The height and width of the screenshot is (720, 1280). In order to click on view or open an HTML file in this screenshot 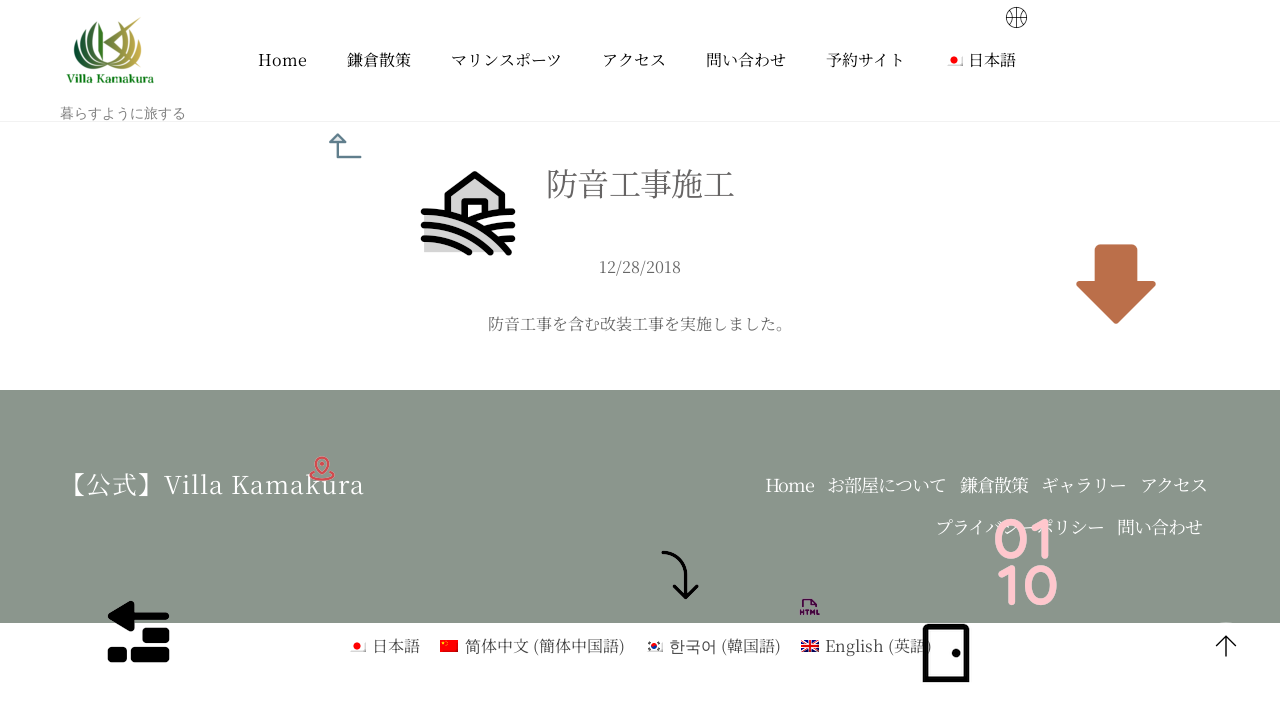, I will do `click(809, 607)`.